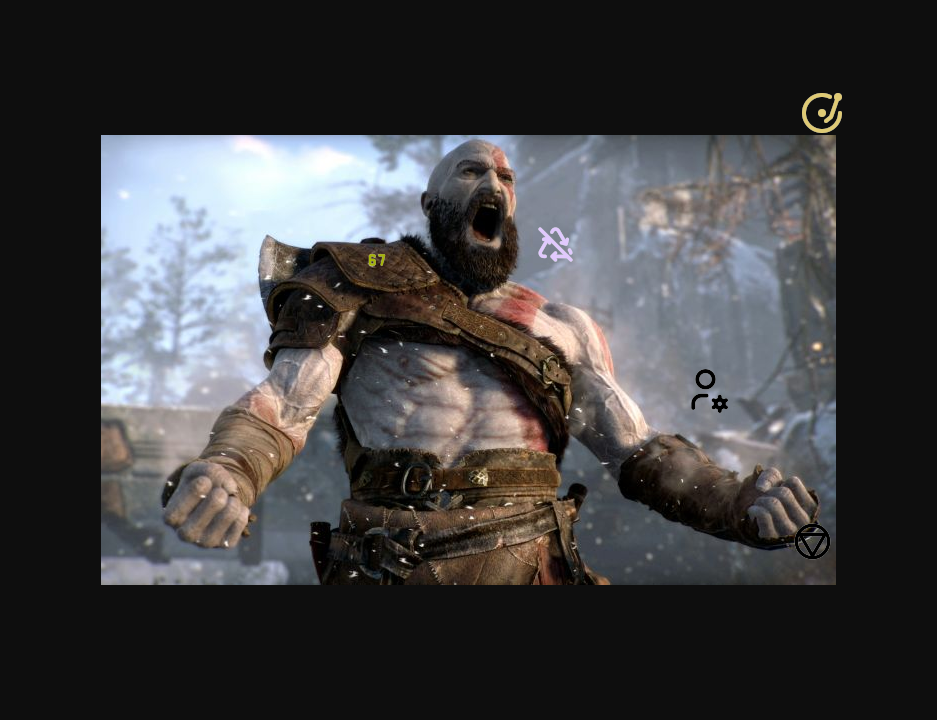 The height and width of the screenshot is (720, 937). I want to click on recycling unavailable or disabled, so click(555, 244).